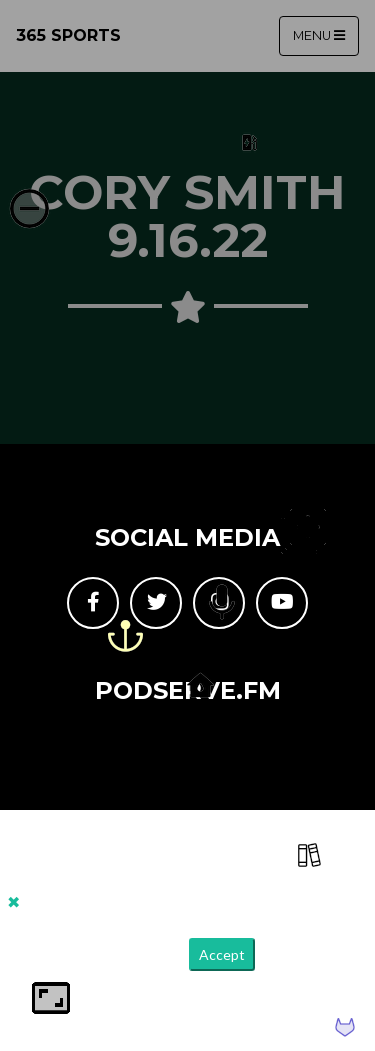 This screenshot has height=1051, width=375. What do you see at coordinates (222, 601) in the screenshot?
I see `tap to use voice input` at bounding box center [222, 601].